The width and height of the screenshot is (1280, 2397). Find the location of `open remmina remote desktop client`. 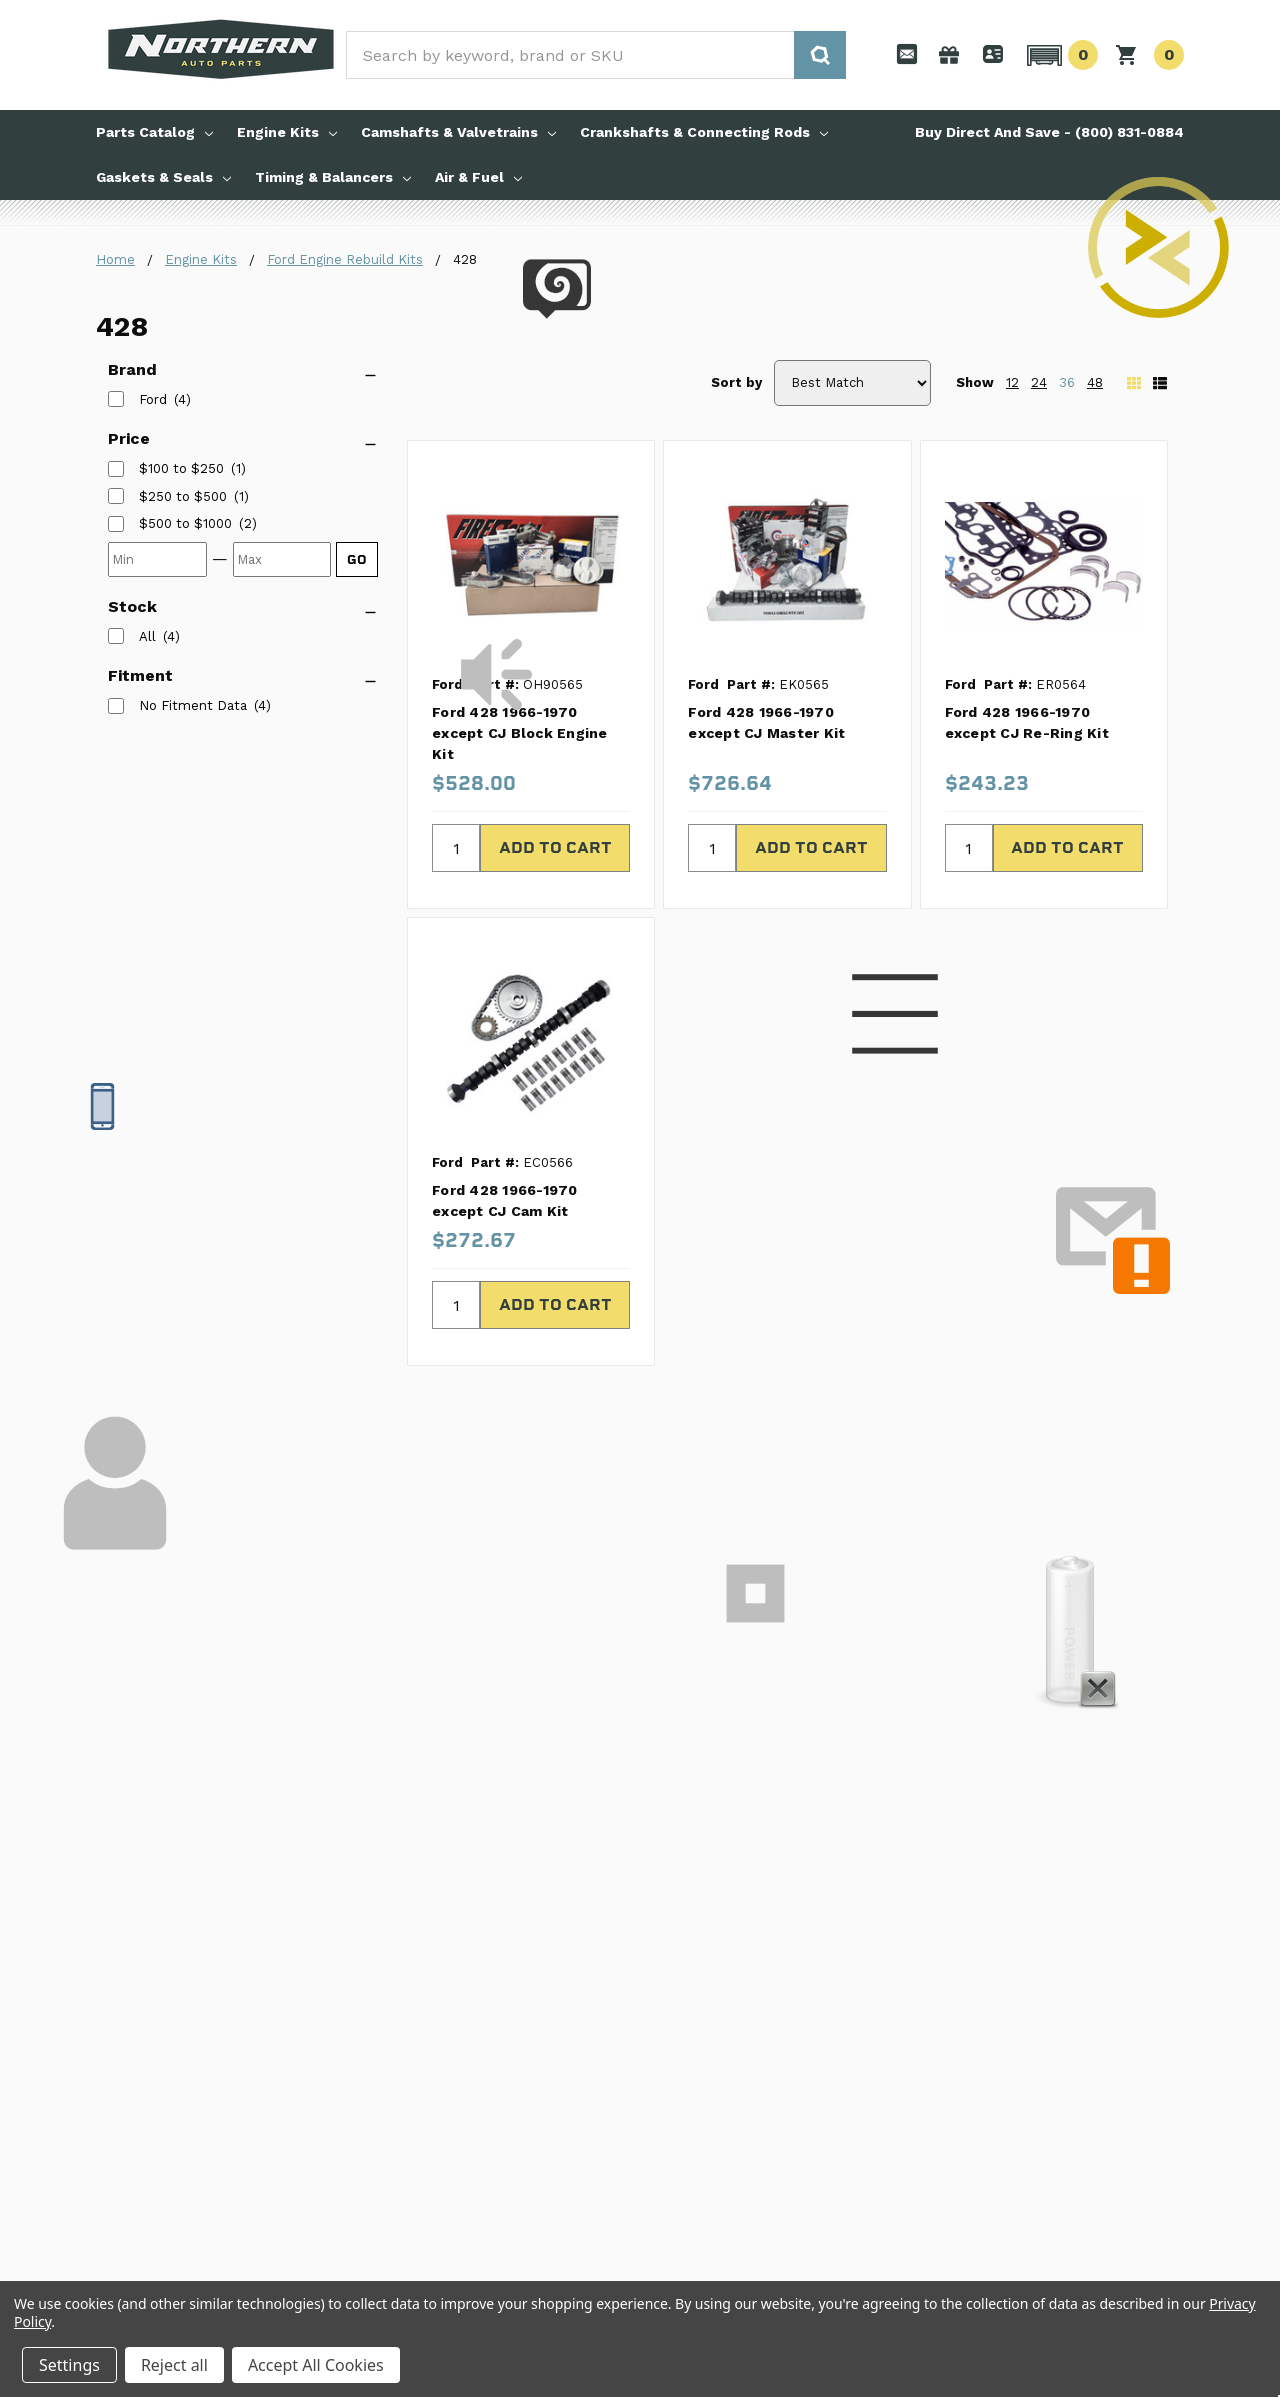

open remmina remote desktop client is located at coordinates (1158, 247).